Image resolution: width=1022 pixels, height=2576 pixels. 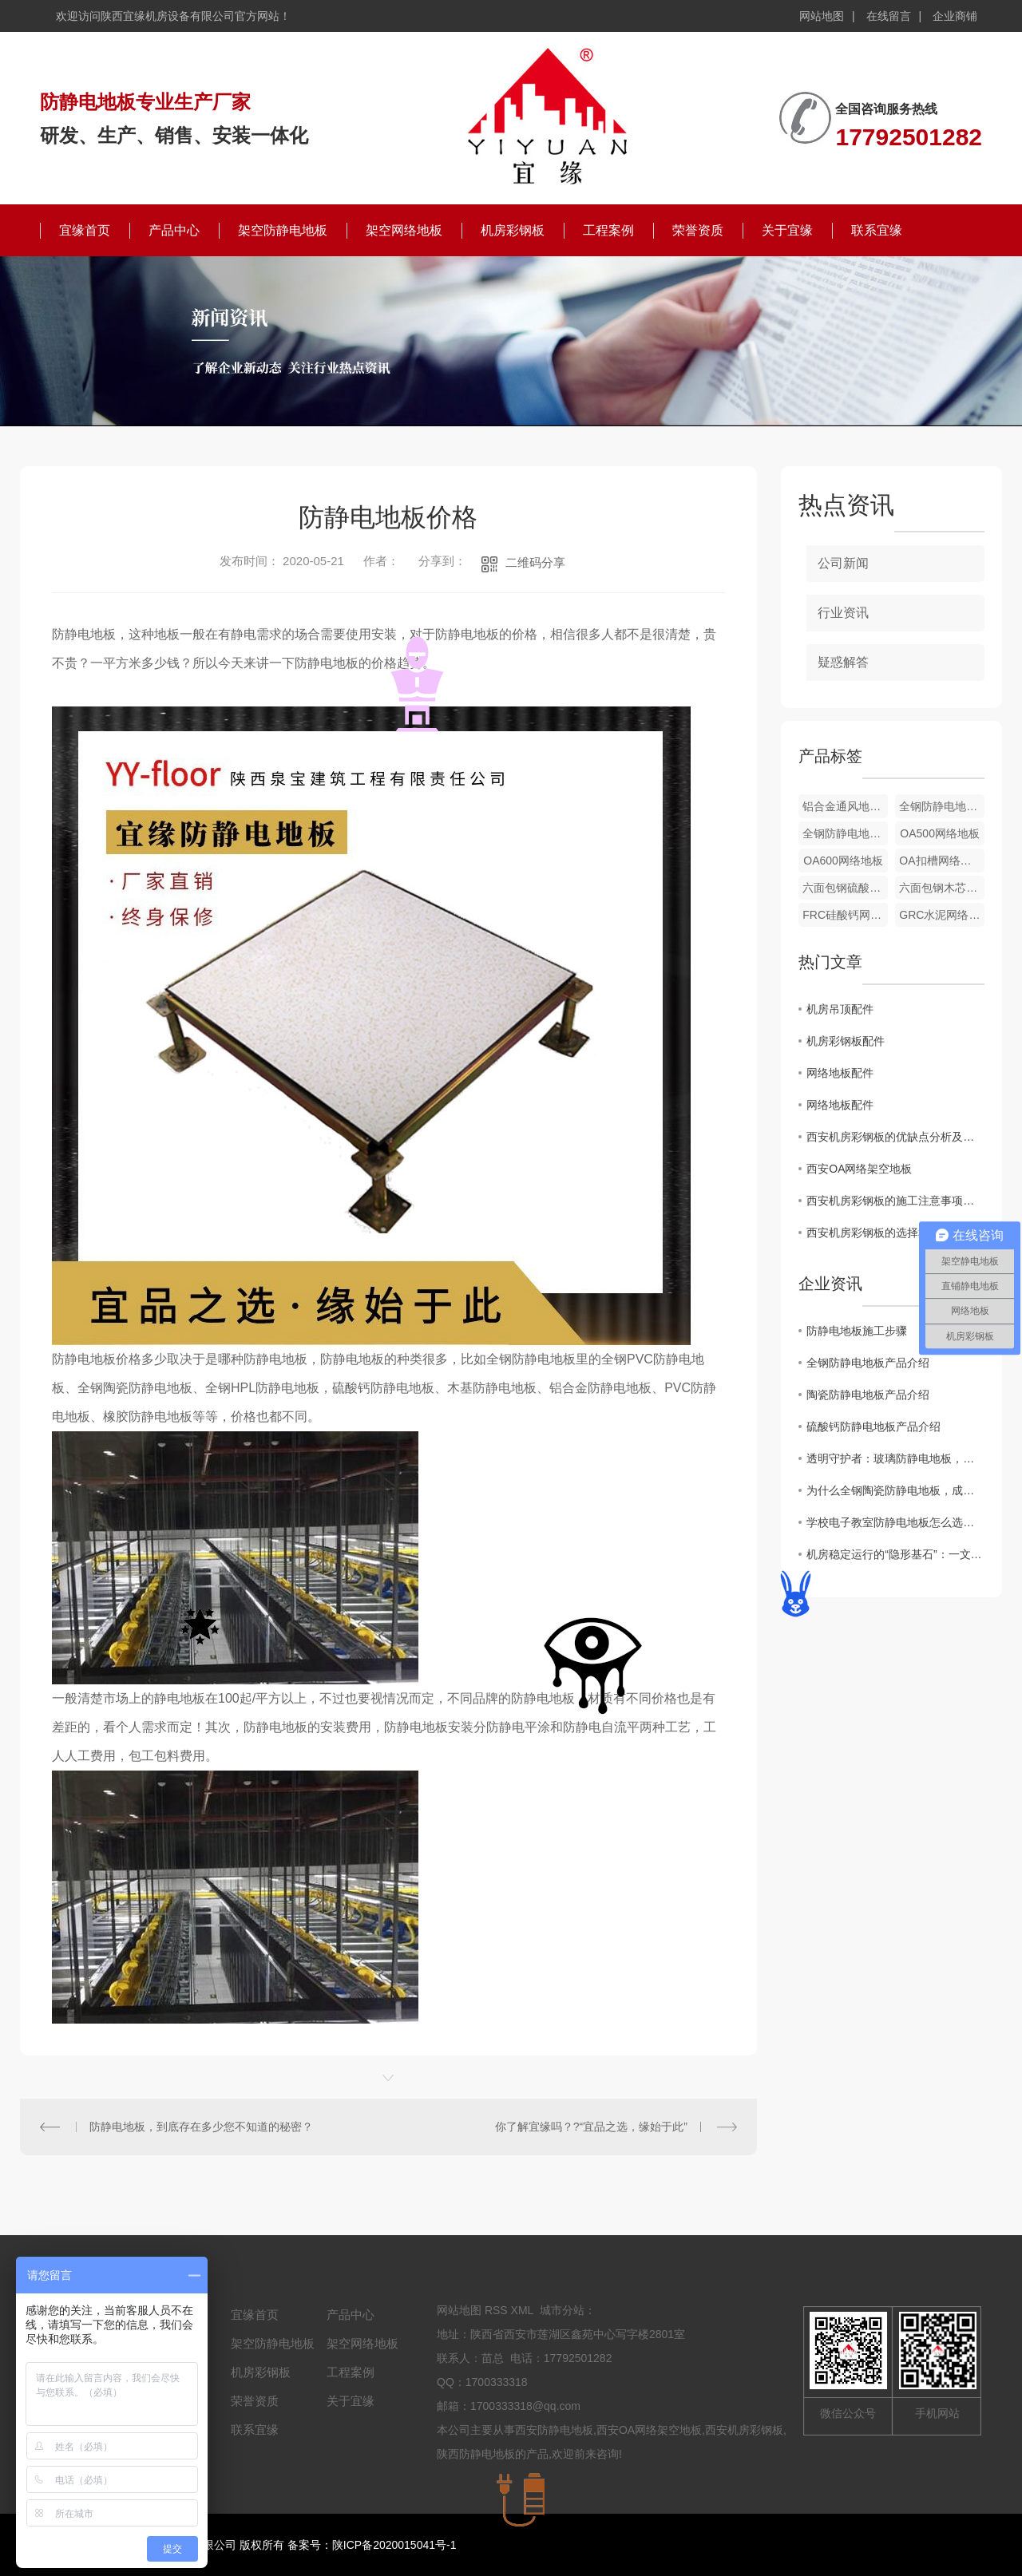 What do you see at coordinates (200, 1625) in the screenshot?
I see `view star formation or constellation pattern` at bounding box center [200, 1625].